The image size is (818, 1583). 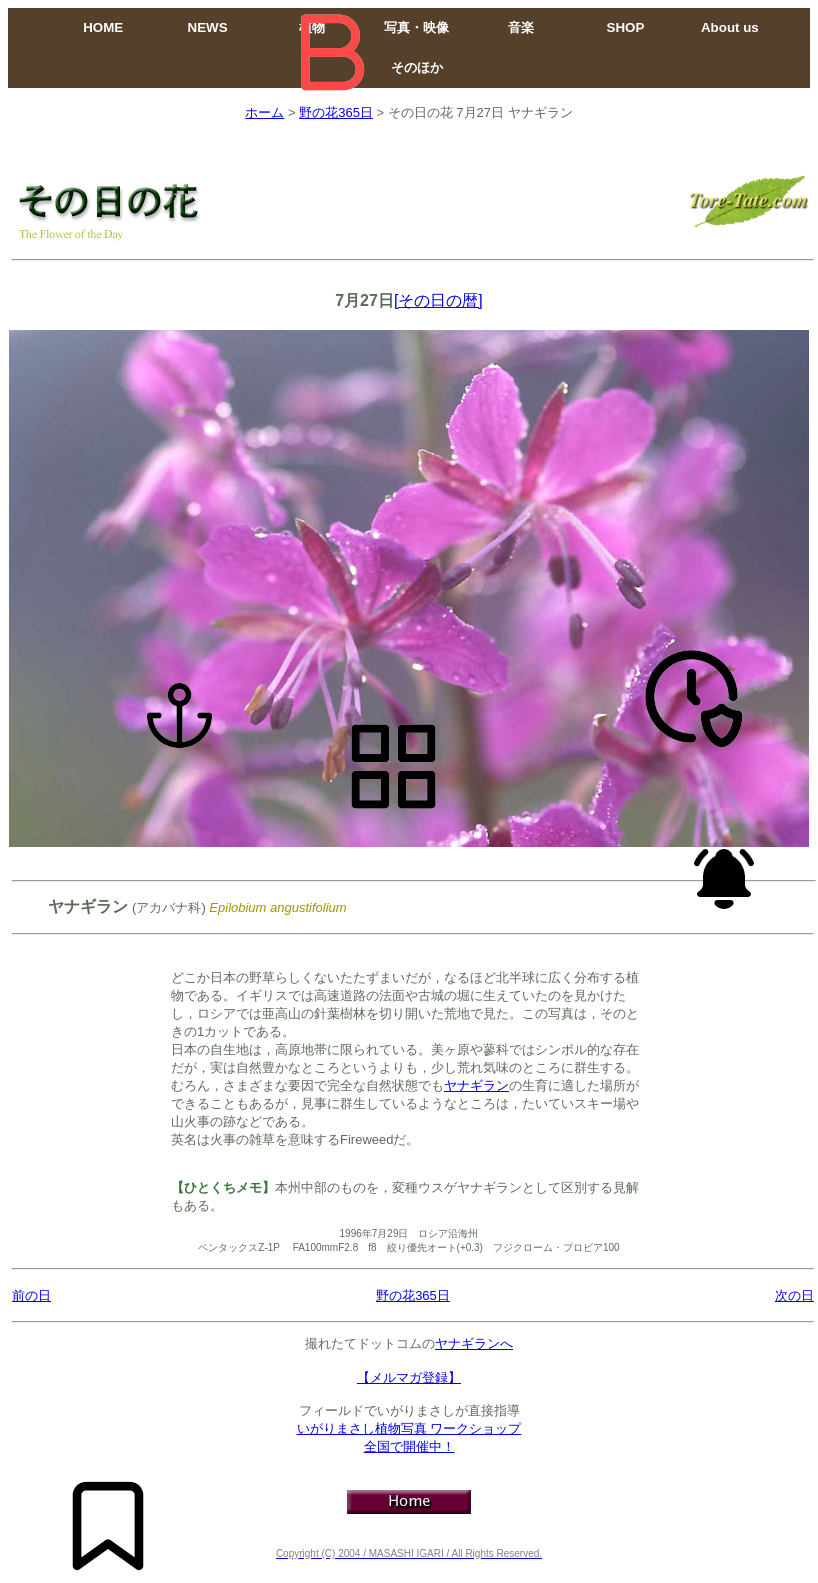 What do you see at coordinates (179, 715) in the screenshot?
I see `anchor a component or element in place` at bounding box center [179, 715].